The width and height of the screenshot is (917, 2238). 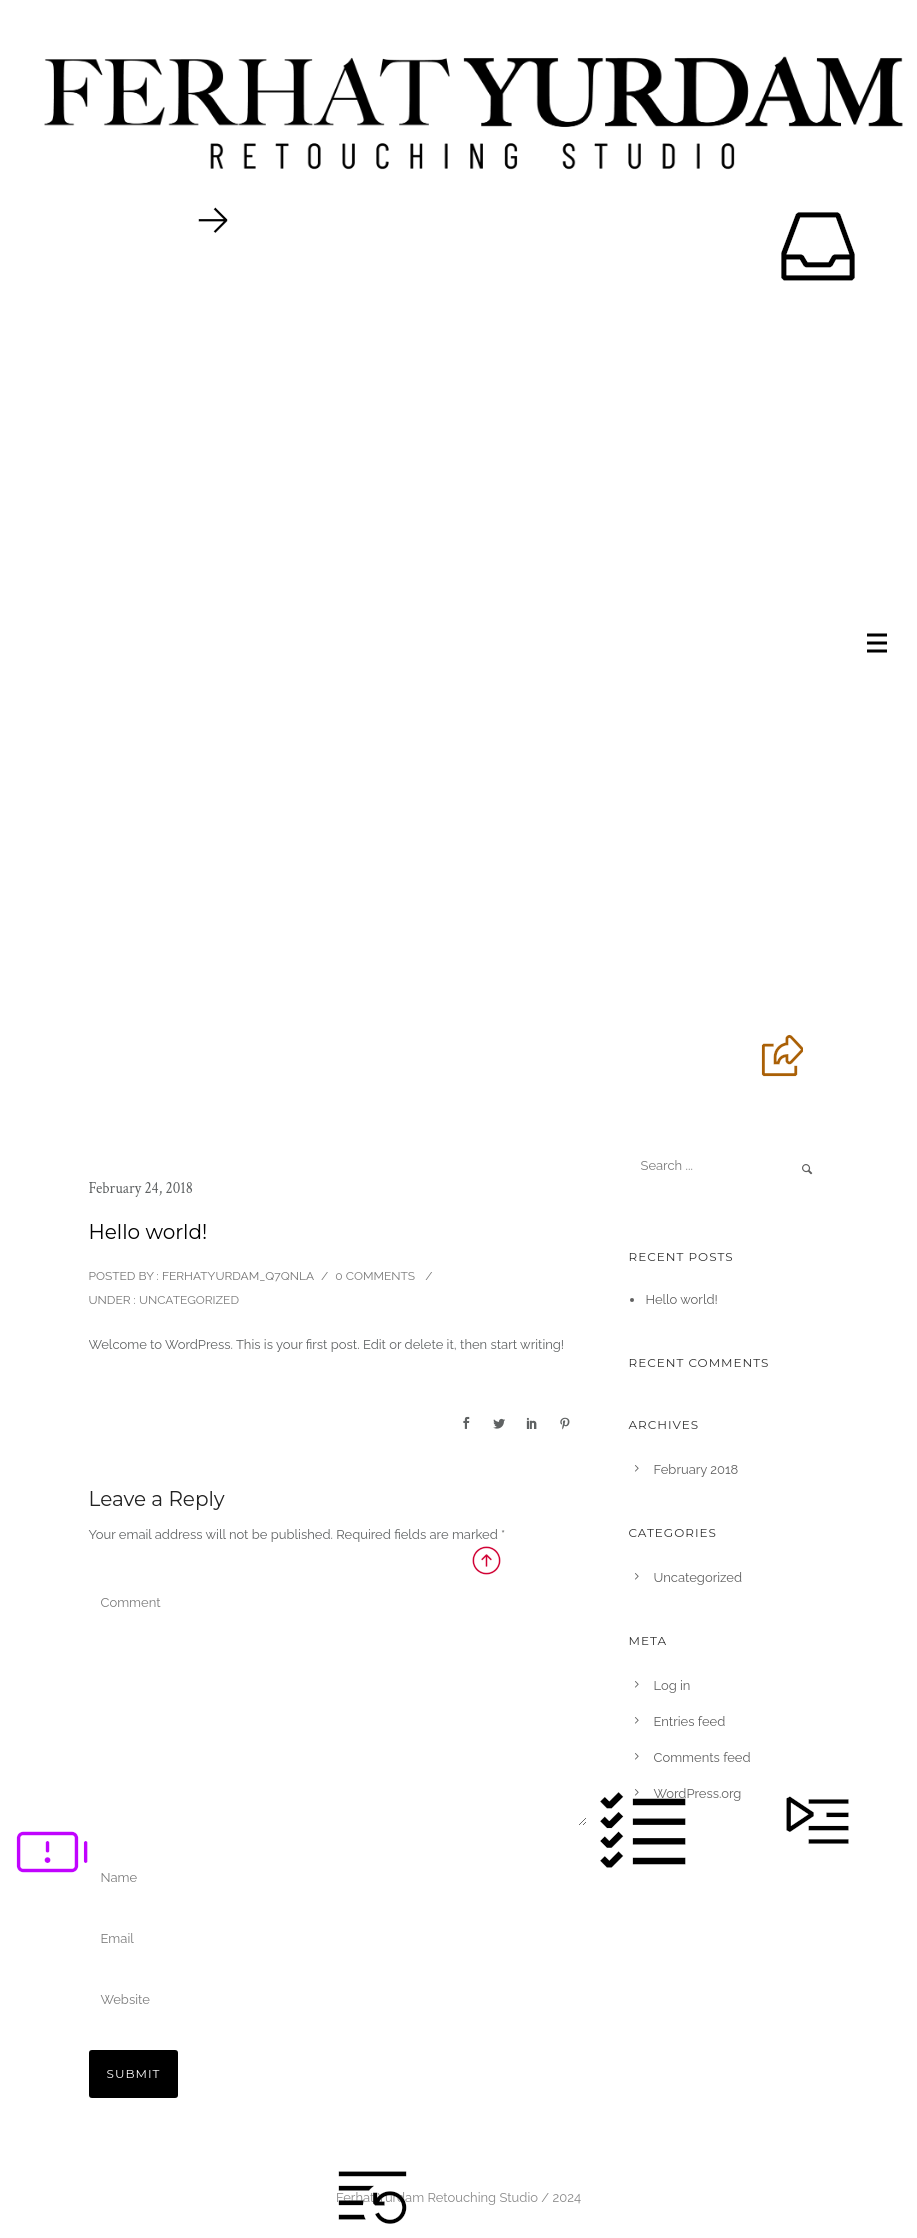 I want to click on indicates low battery warning, so click(x=51, y=1852).